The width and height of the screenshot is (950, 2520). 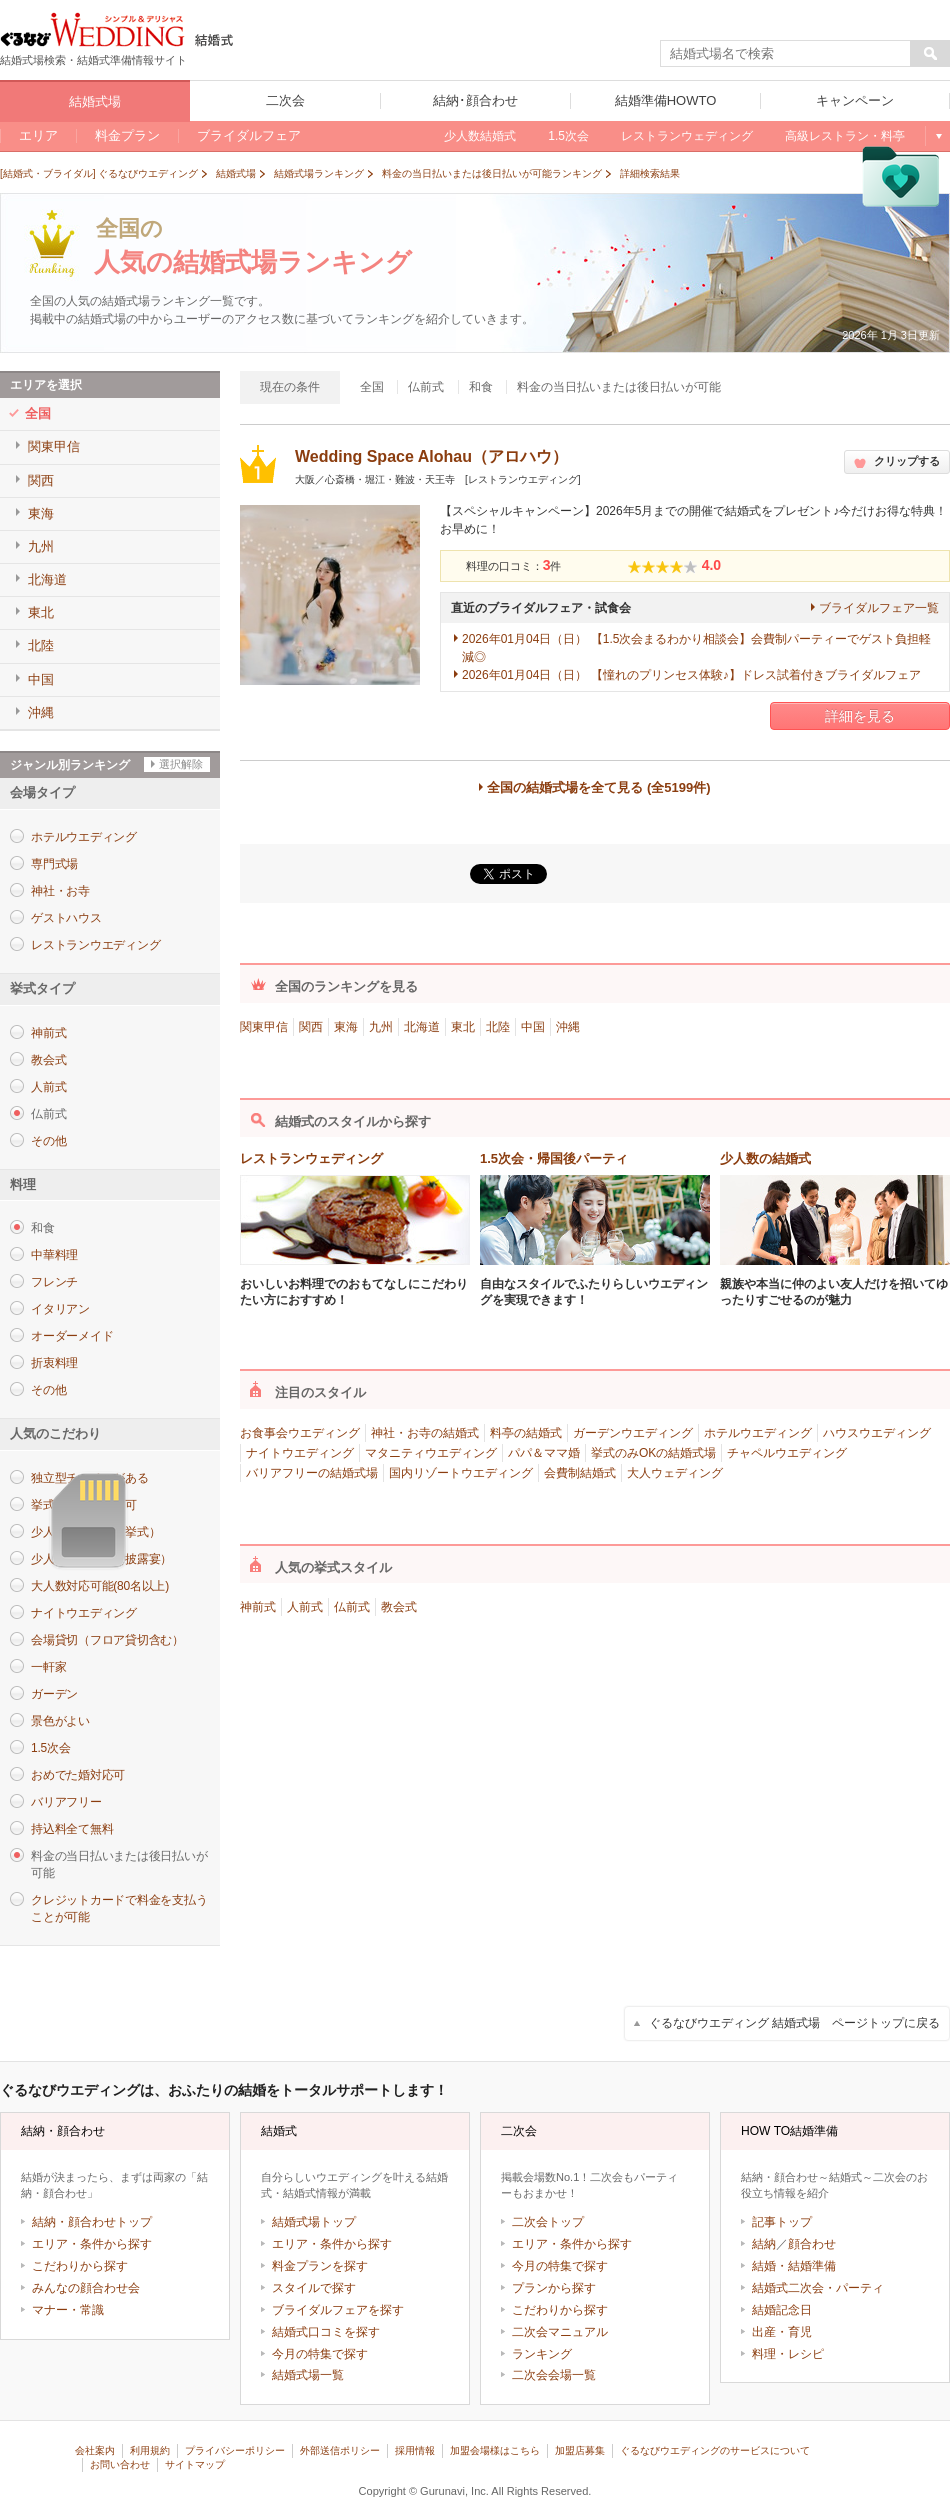 What do you see at coordinates (900, 178) in the screenshot?
I see `open microsoft family safety folder` at bounding box center [900, 178].